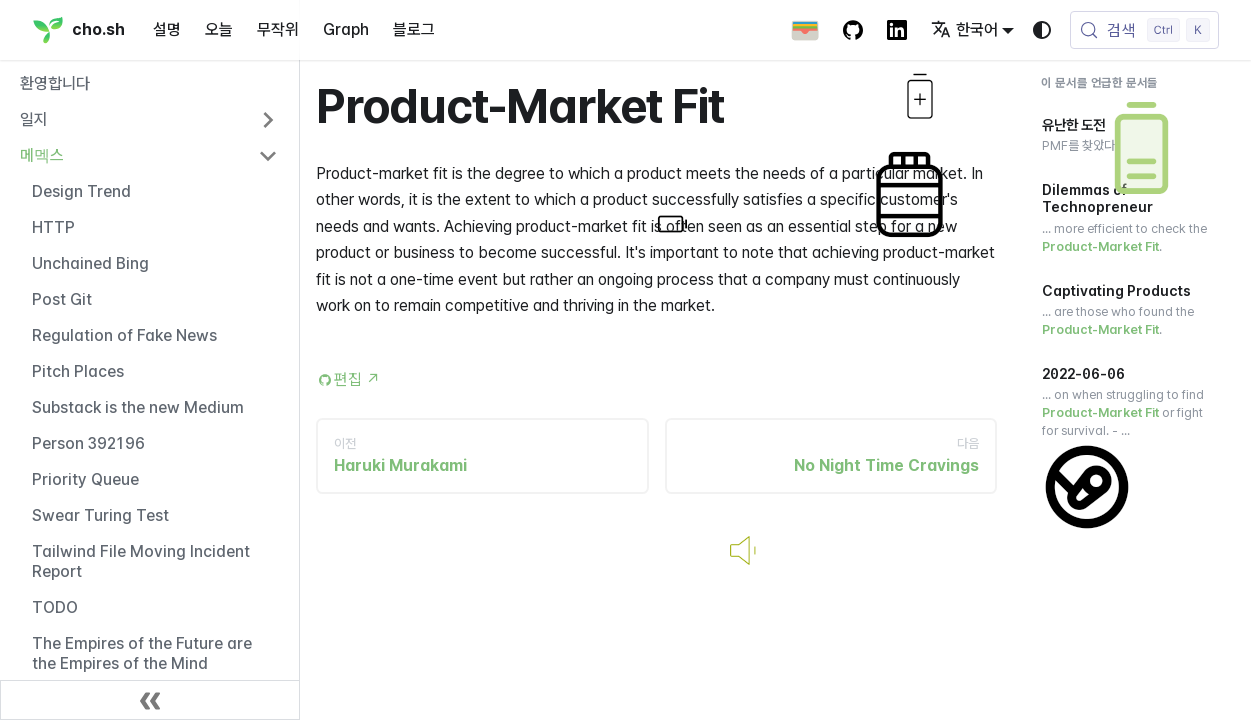 The height and width of the screenshot is (720, 1251). What do you see at coordinates (672, 224) in the screenshot?
I see `indicates battery is completely drained` at bounding box center [672, 224].